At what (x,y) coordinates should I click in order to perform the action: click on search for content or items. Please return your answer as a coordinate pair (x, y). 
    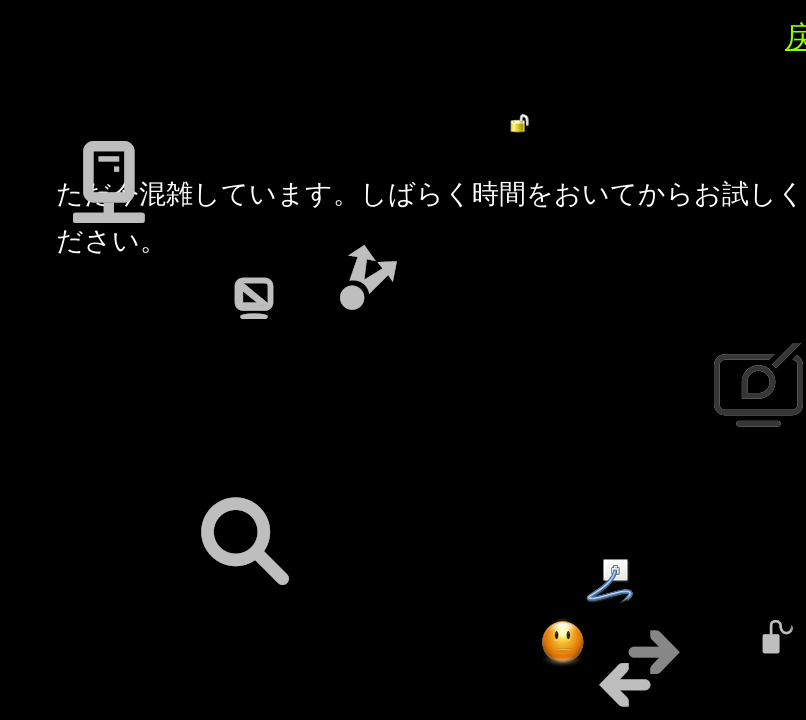
    Looking at the image, I should click on (245, 541).